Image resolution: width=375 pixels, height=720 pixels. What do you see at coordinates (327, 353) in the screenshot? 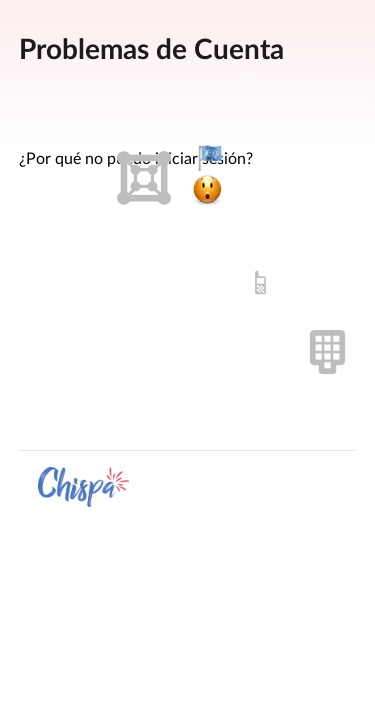
I see `open the dialpad for number input` at bounding box center [327, 353].